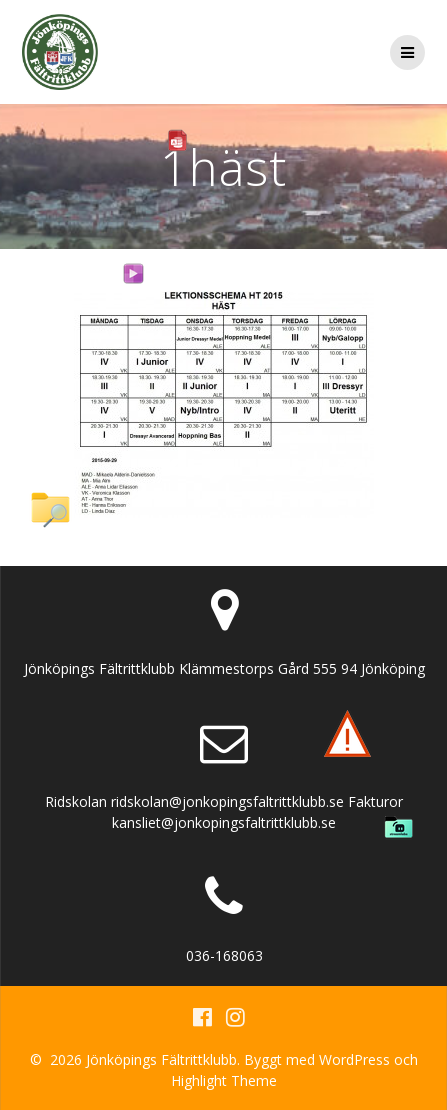  I want to click on access media codec settings, so click(133, 273).